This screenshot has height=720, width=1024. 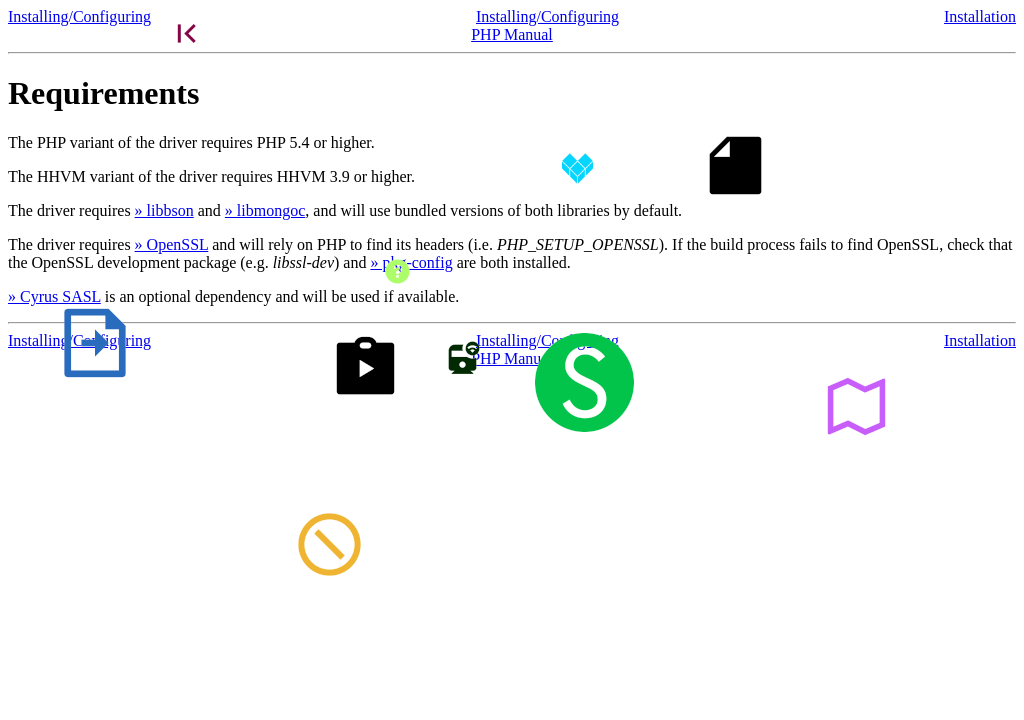 I want to click on bazel build system logo, so click(x=577, y=168).